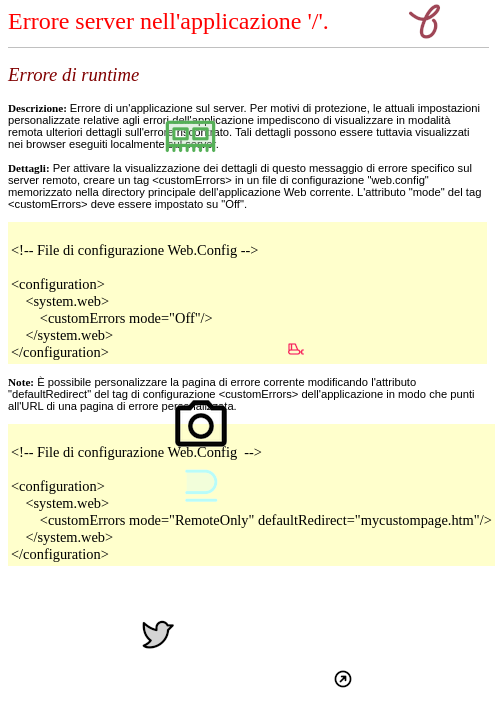 The width and height of the screenshot is (495, 720). I want to click on open the Bunpo Japanese learning app, so click(424, 21).